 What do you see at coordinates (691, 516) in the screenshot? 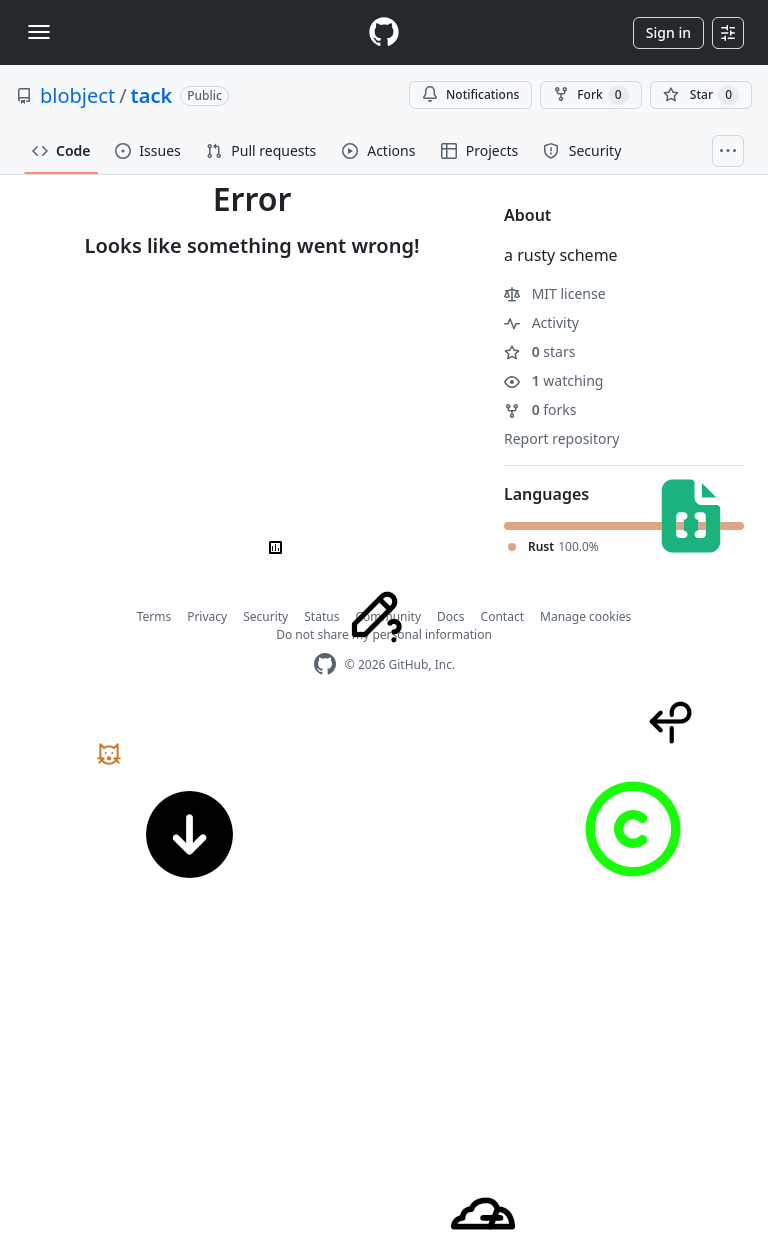
I see `view source code file` at bounding box center [691, 516].